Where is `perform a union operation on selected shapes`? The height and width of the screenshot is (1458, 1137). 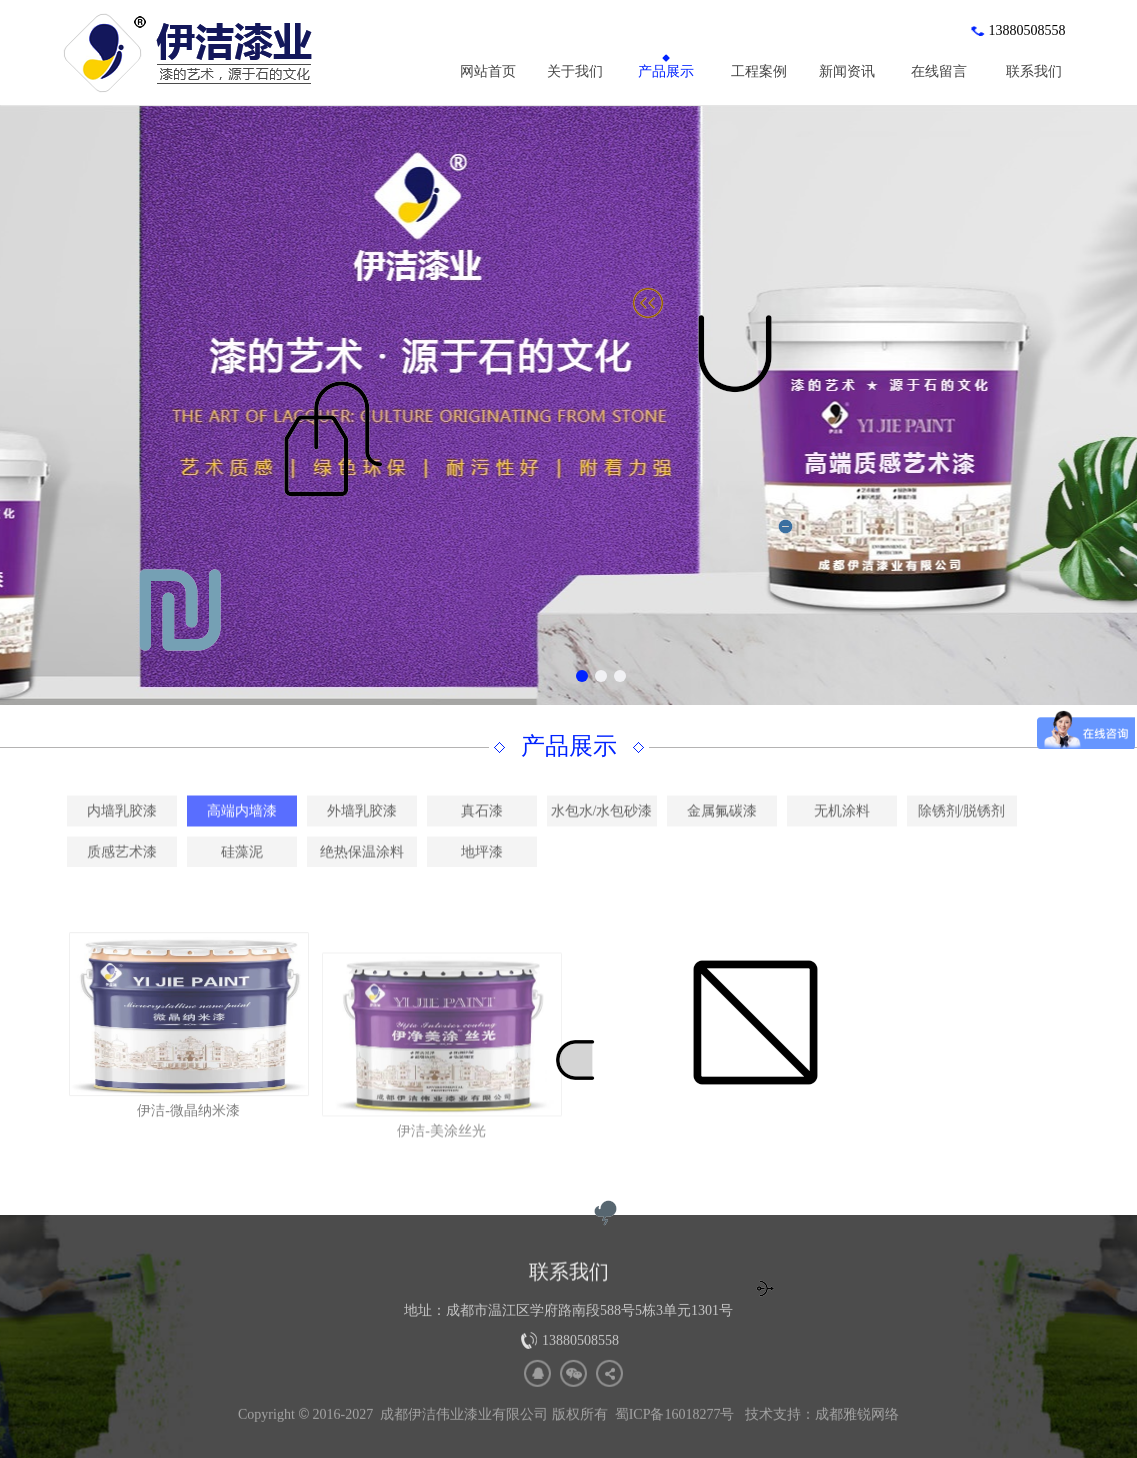 perform a union operation on selected shapes is located at coordinates (735, 348).